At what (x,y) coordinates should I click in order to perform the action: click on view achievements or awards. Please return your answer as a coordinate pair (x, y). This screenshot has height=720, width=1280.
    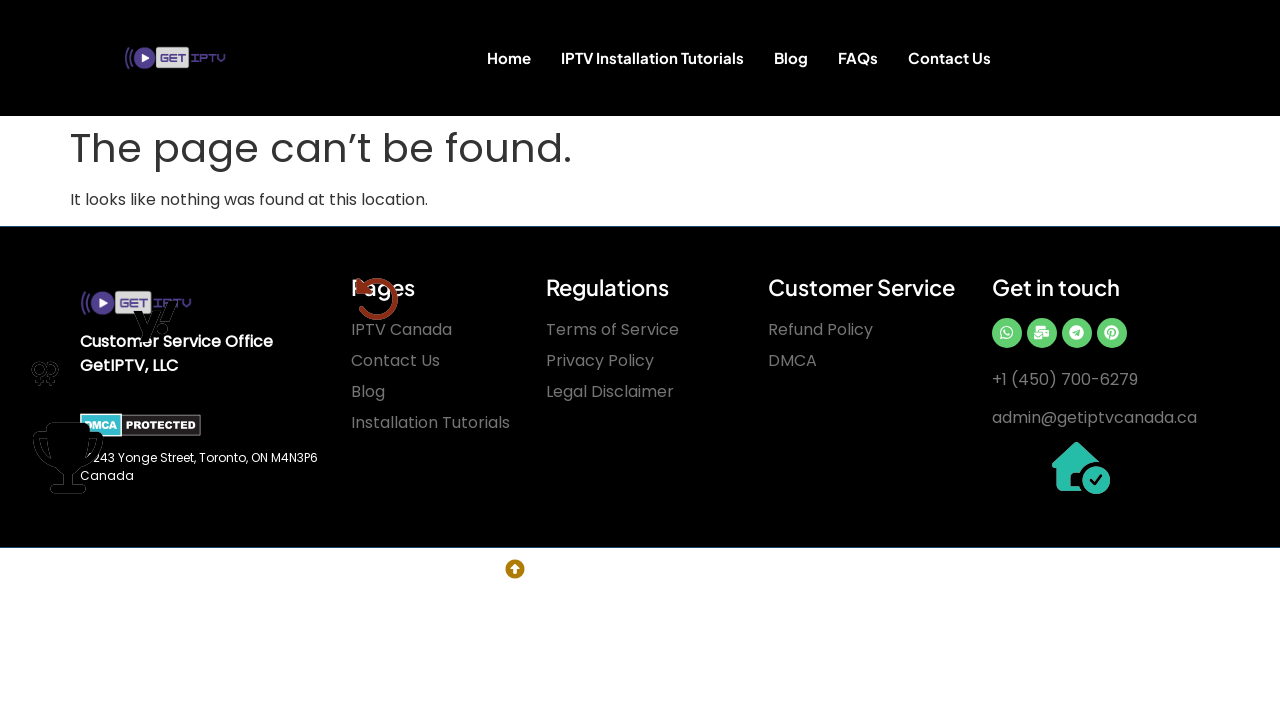
    Looking at the image, I should click on (68, 458).